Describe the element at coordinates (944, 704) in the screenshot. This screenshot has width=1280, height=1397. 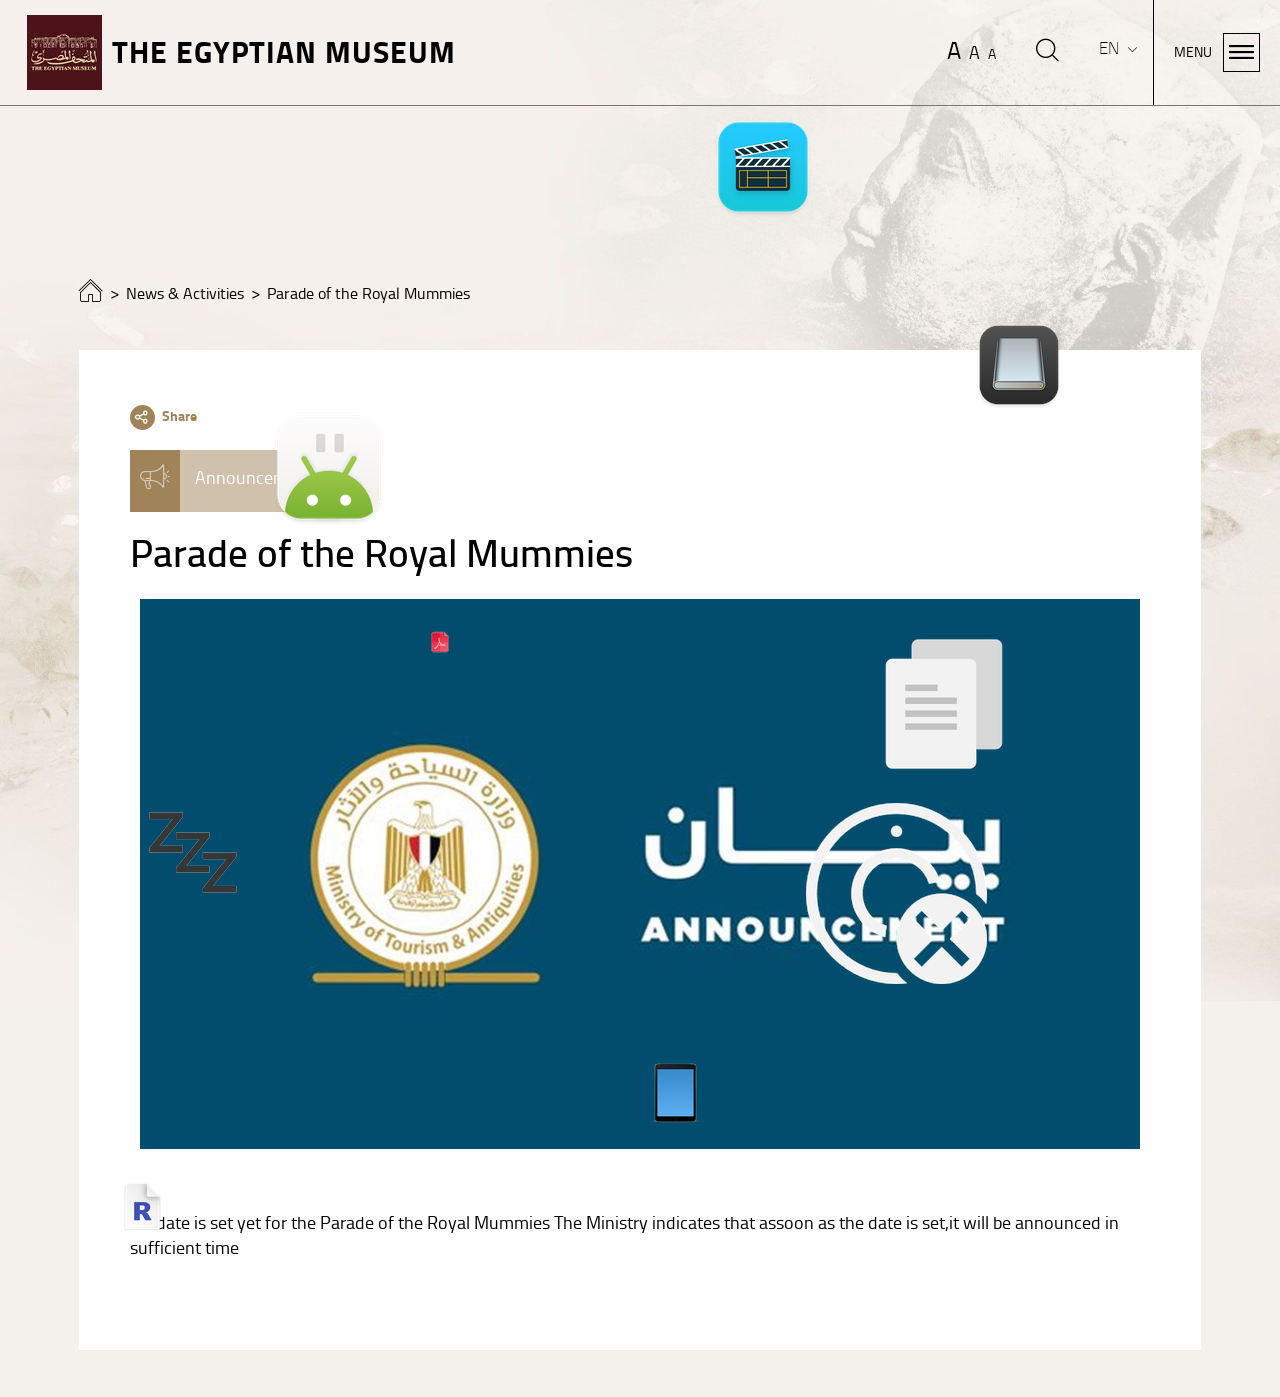
I see `indicates a folder contains documents` at that location.